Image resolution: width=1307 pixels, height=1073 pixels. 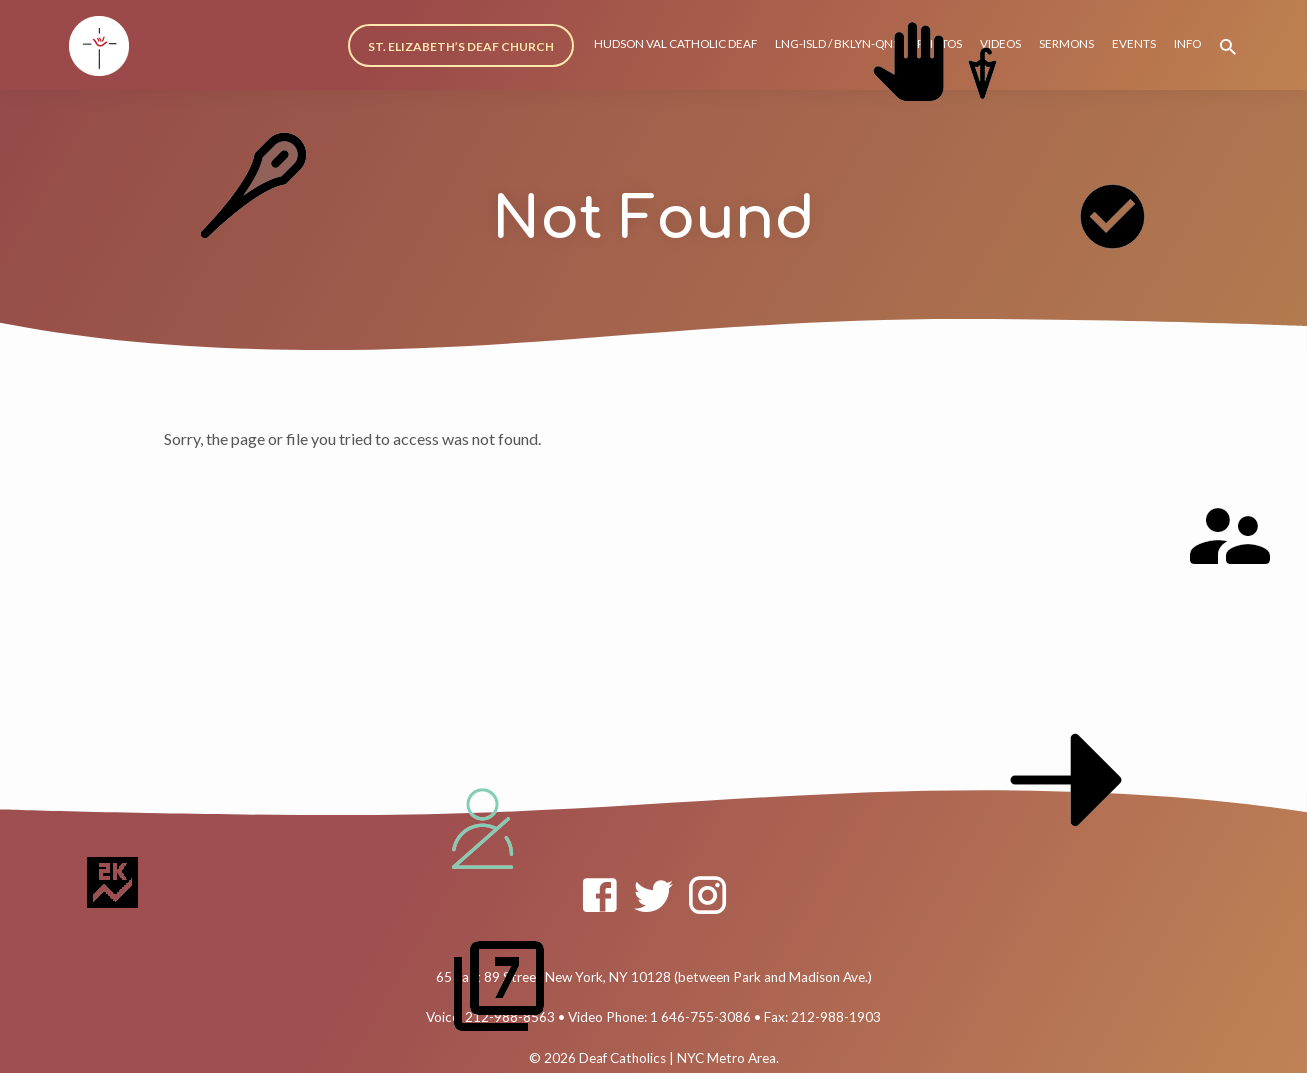 What do you see at coordinates (112, 882) in the screenshot?
I see `view score or performance metrics` at bounding box center [112, 882].